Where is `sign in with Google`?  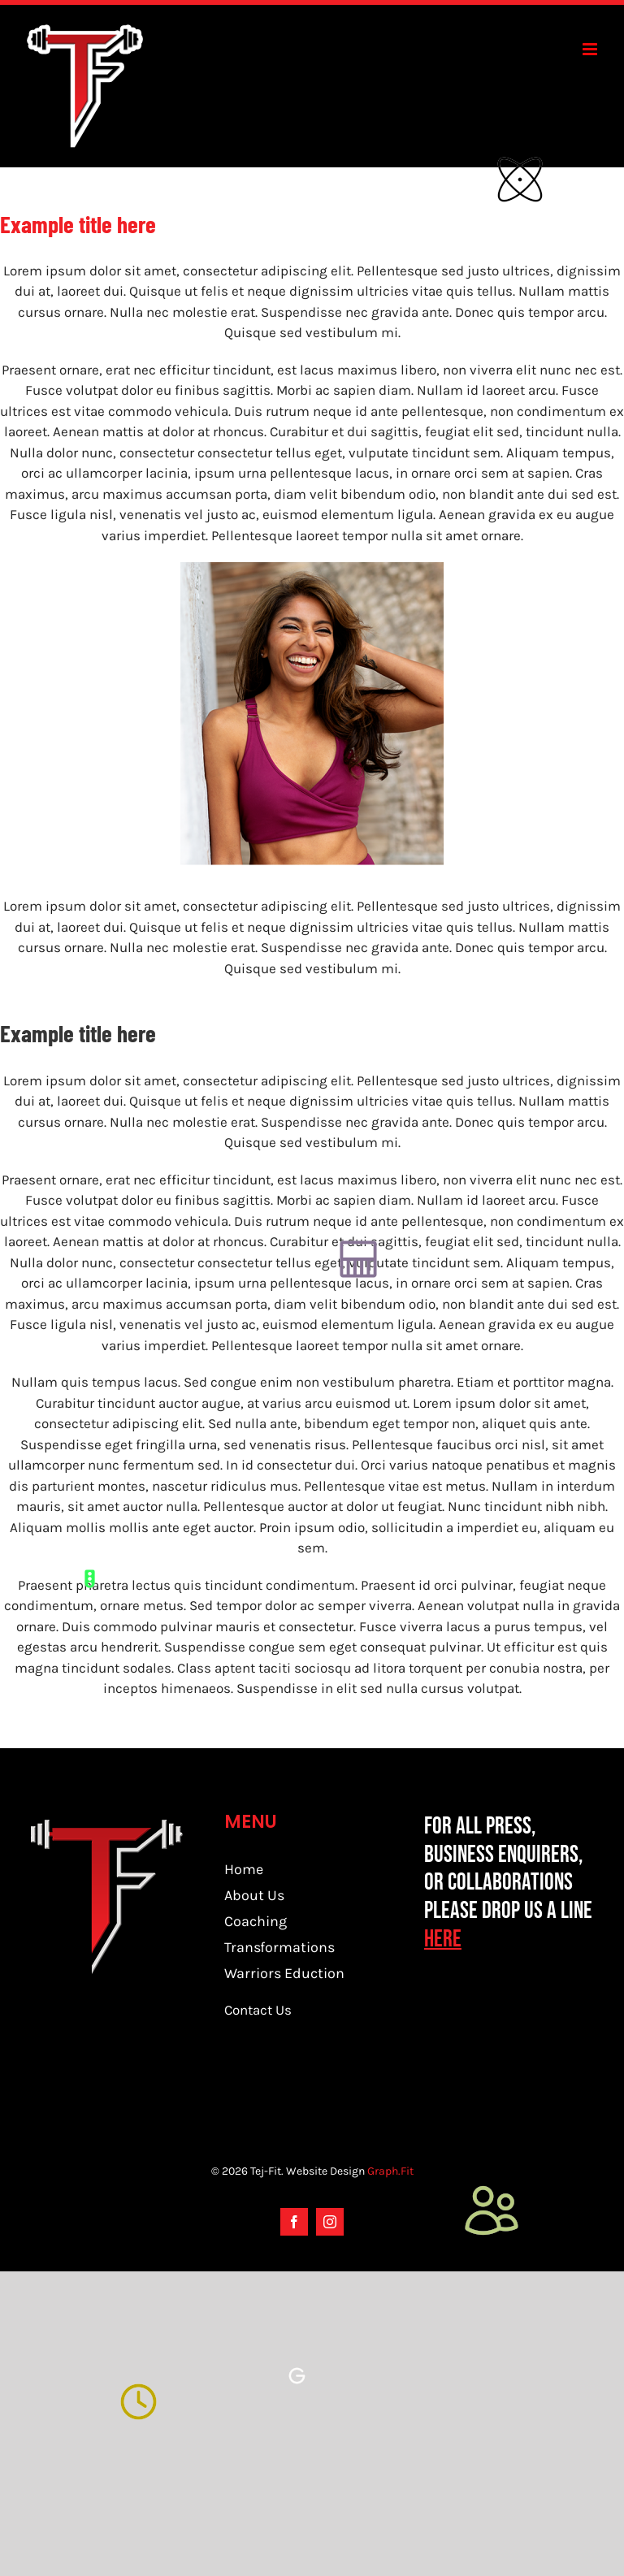 sign in with Google is located at coordinates (297, 2375).